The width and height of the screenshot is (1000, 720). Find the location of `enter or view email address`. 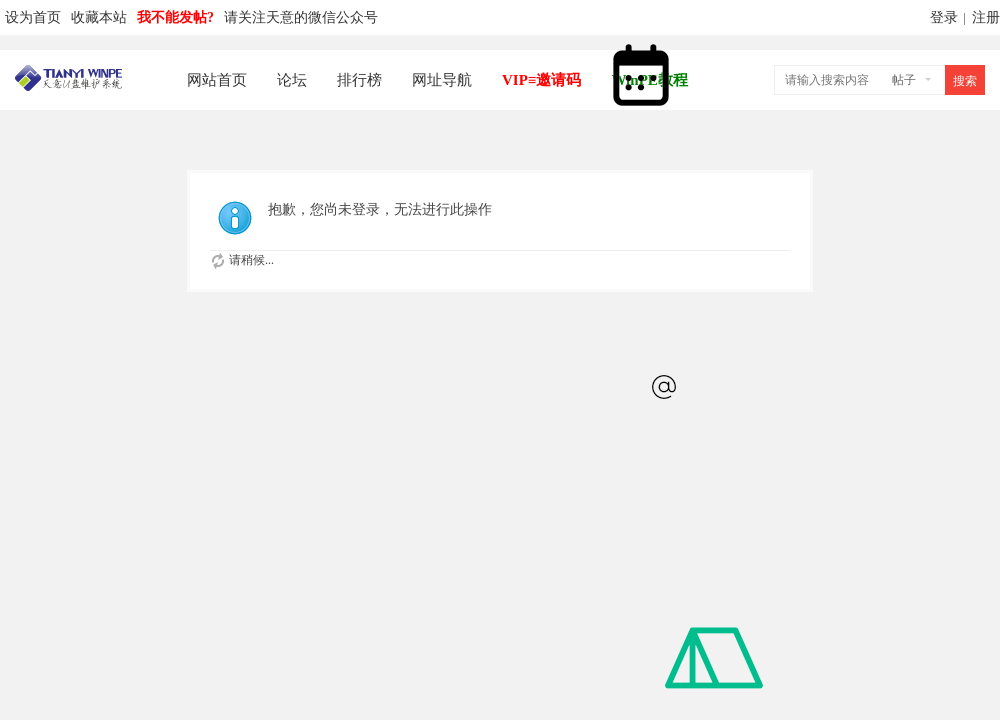

enter or view email address is located at coordinates (664, 387).